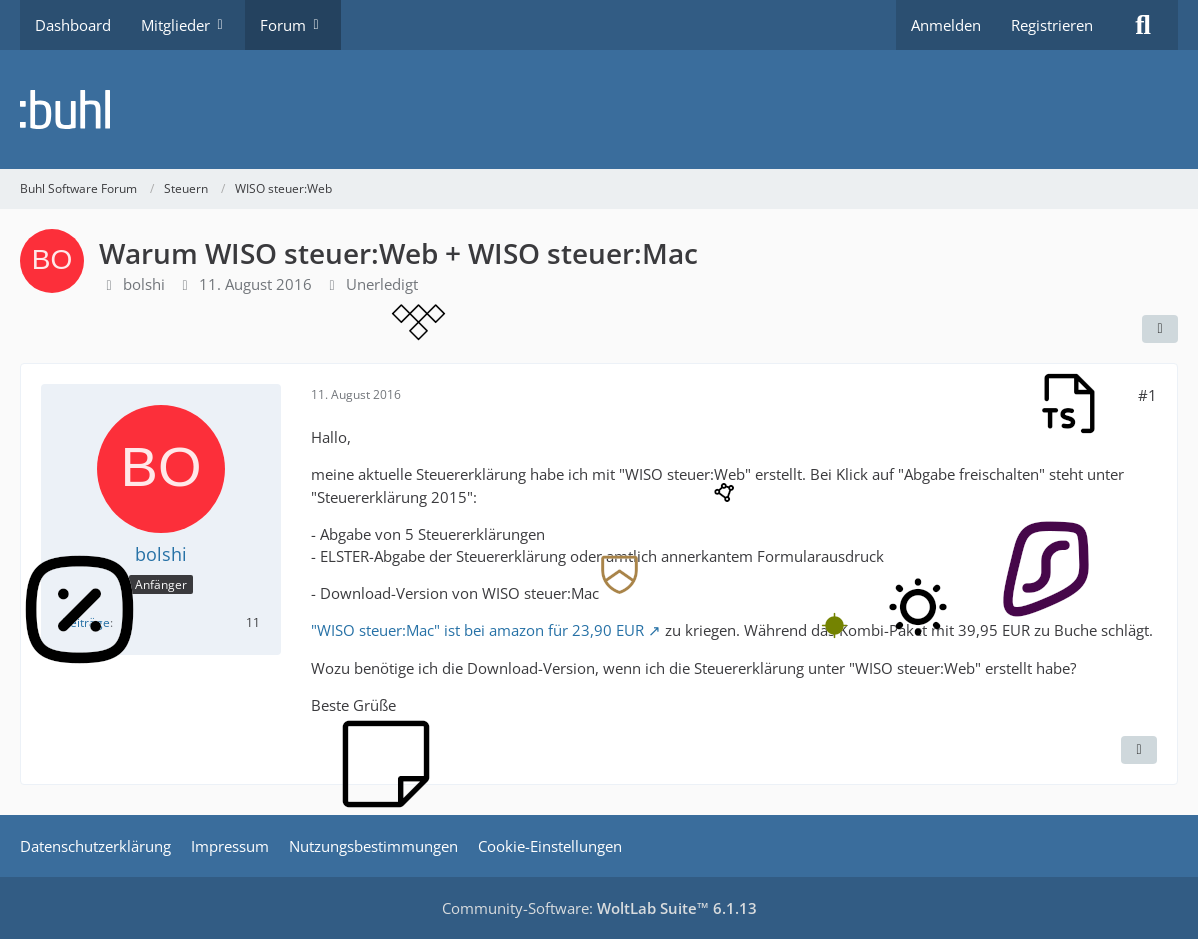 Image resolution: width=1198 pixels, height=939 pixels. I want to click on view discount or promotional offer, so click(79, 609).